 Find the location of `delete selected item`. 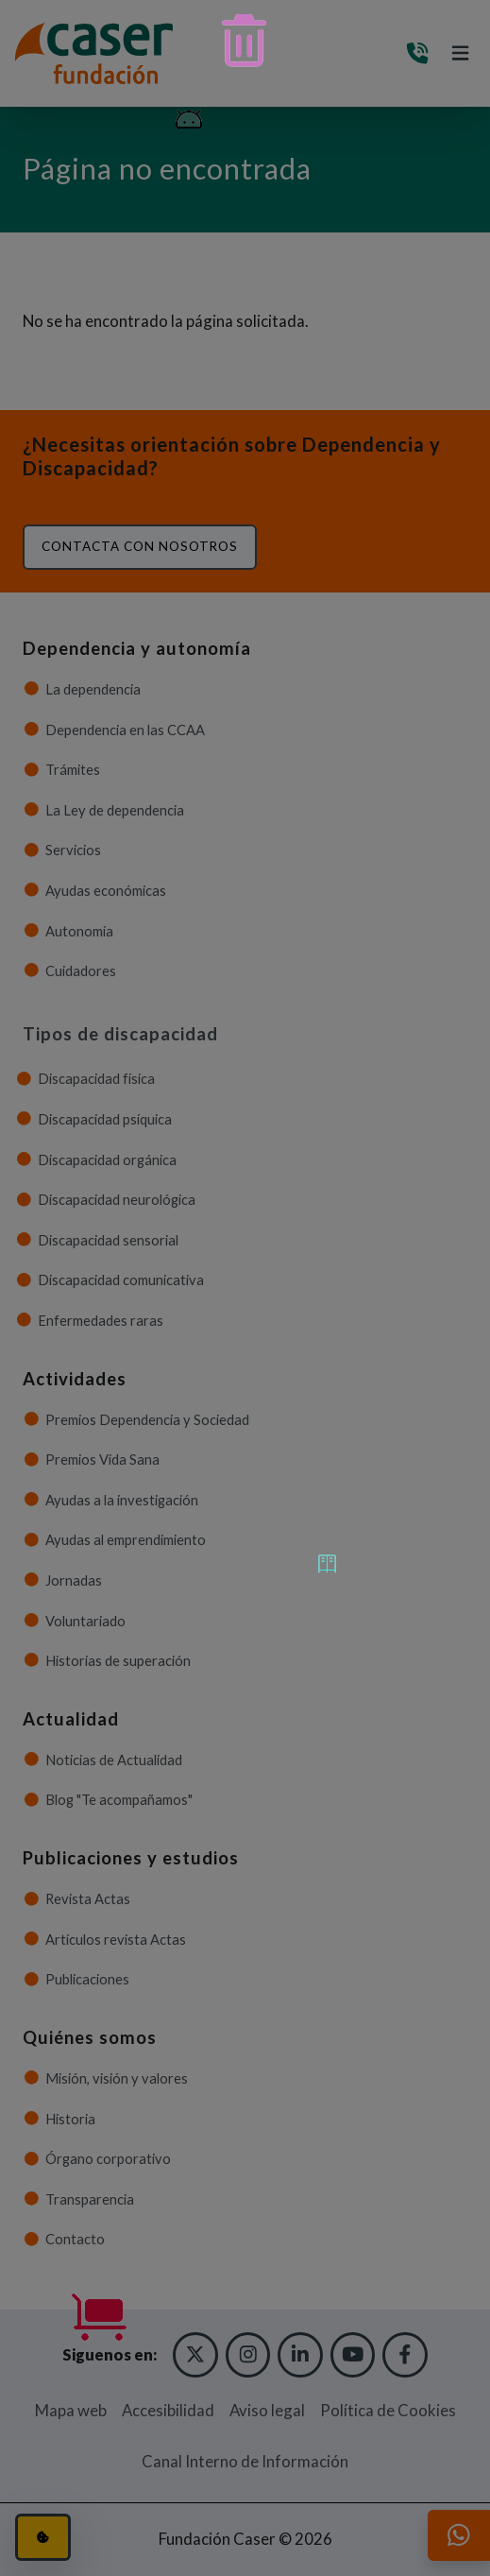

delete selected item is located at coordinates (244, 41).